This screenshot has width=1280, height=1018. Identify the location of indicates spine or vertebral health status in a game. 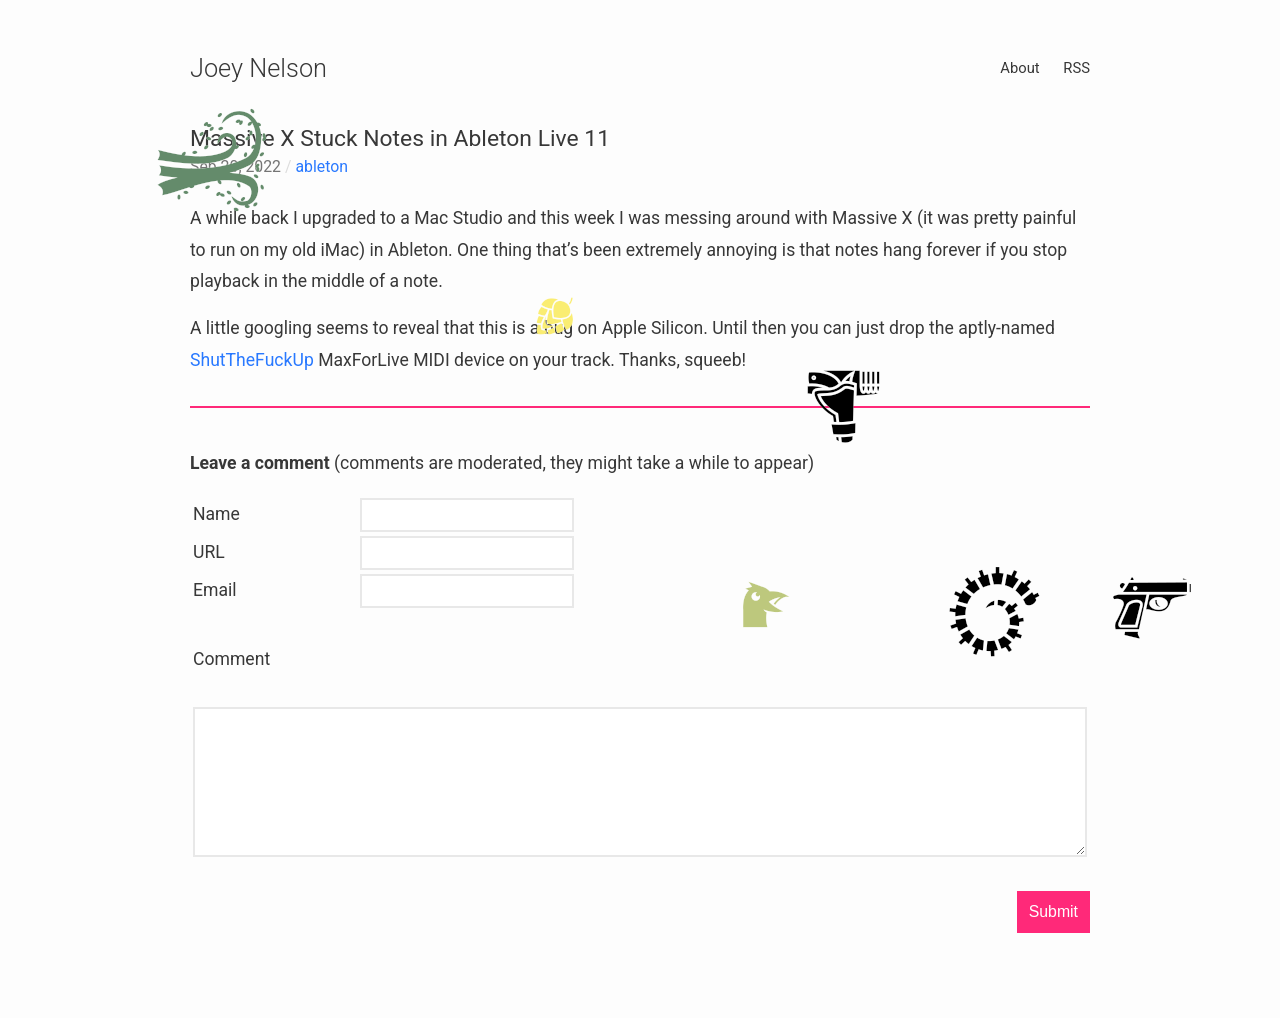
(993, 611).